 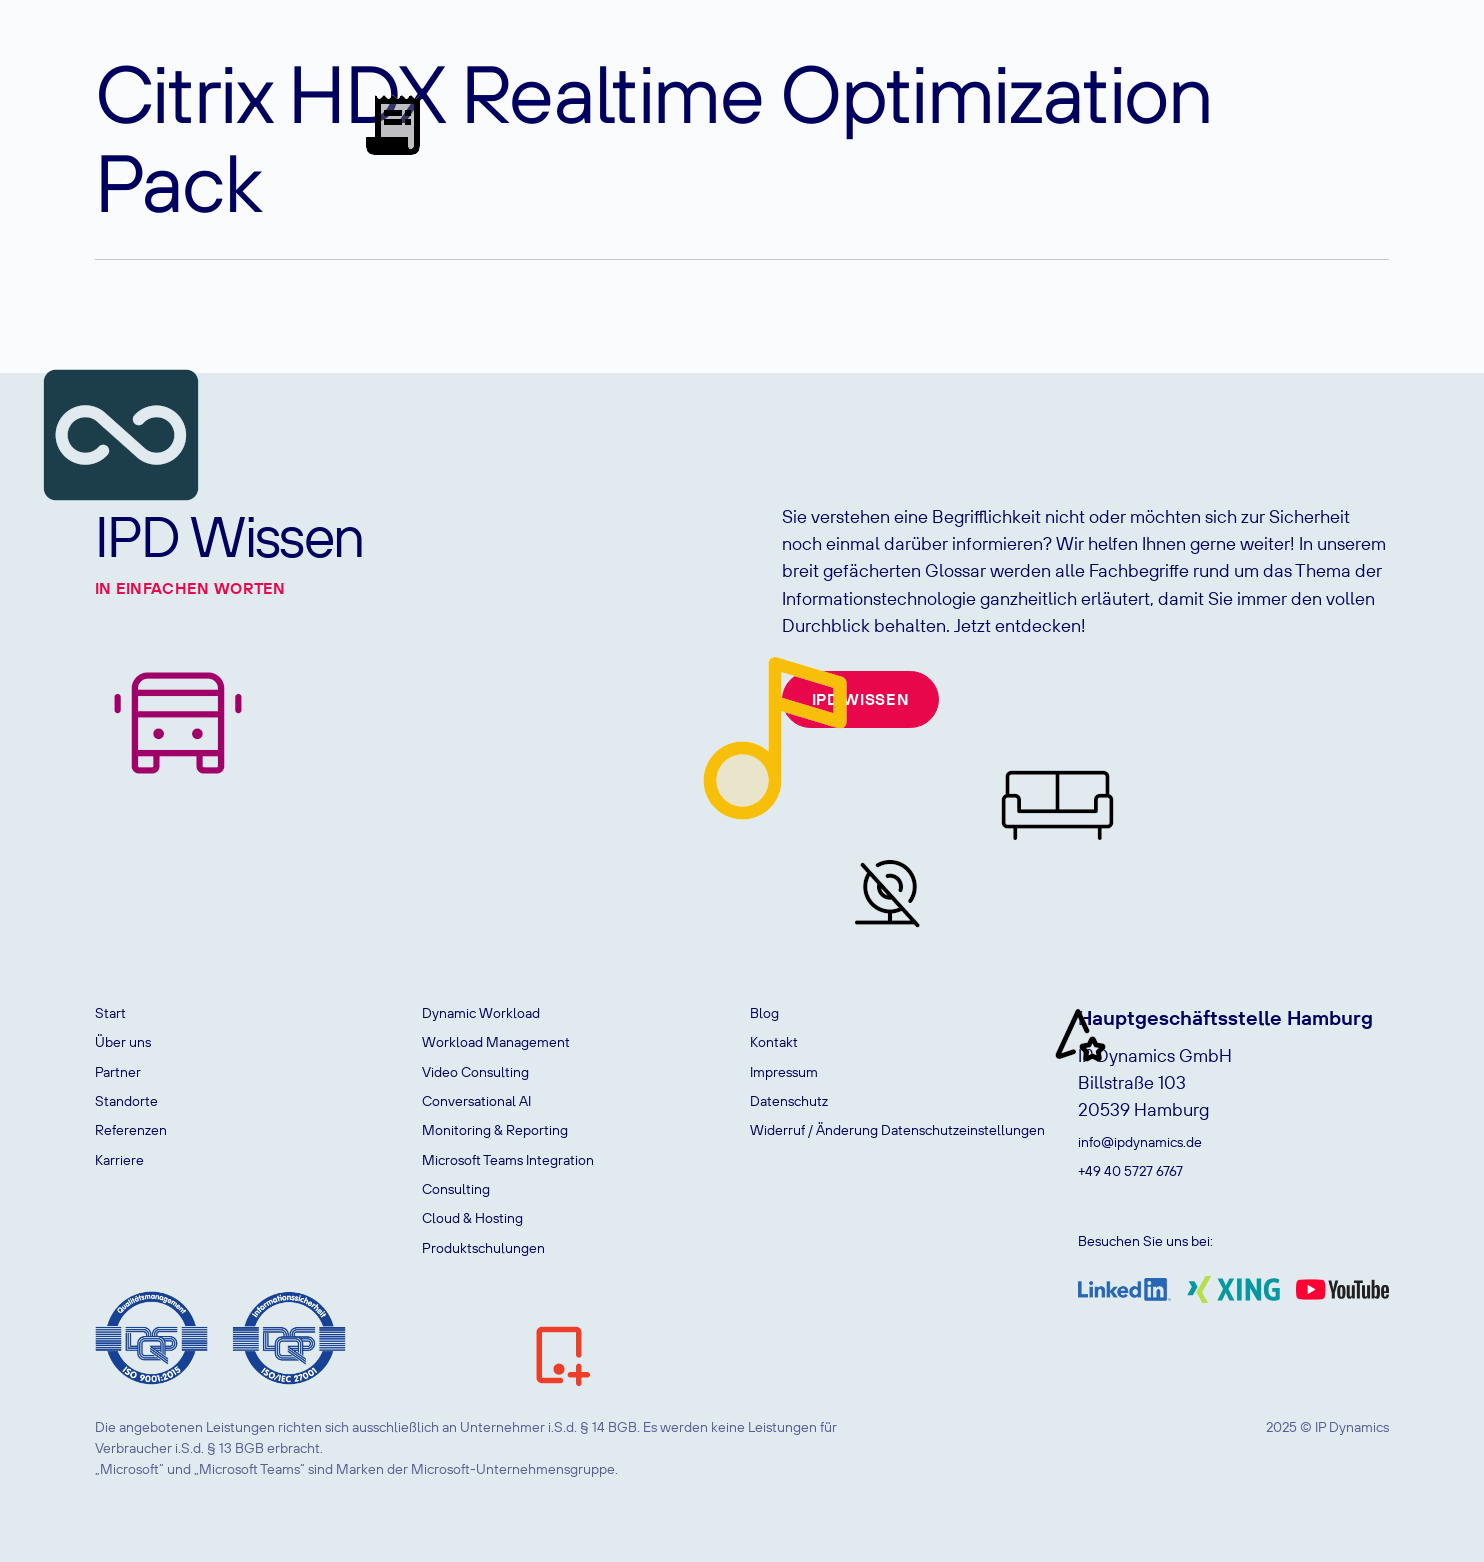 I want to click on browse furniture or home decor items, so click(x=1057, y=803).